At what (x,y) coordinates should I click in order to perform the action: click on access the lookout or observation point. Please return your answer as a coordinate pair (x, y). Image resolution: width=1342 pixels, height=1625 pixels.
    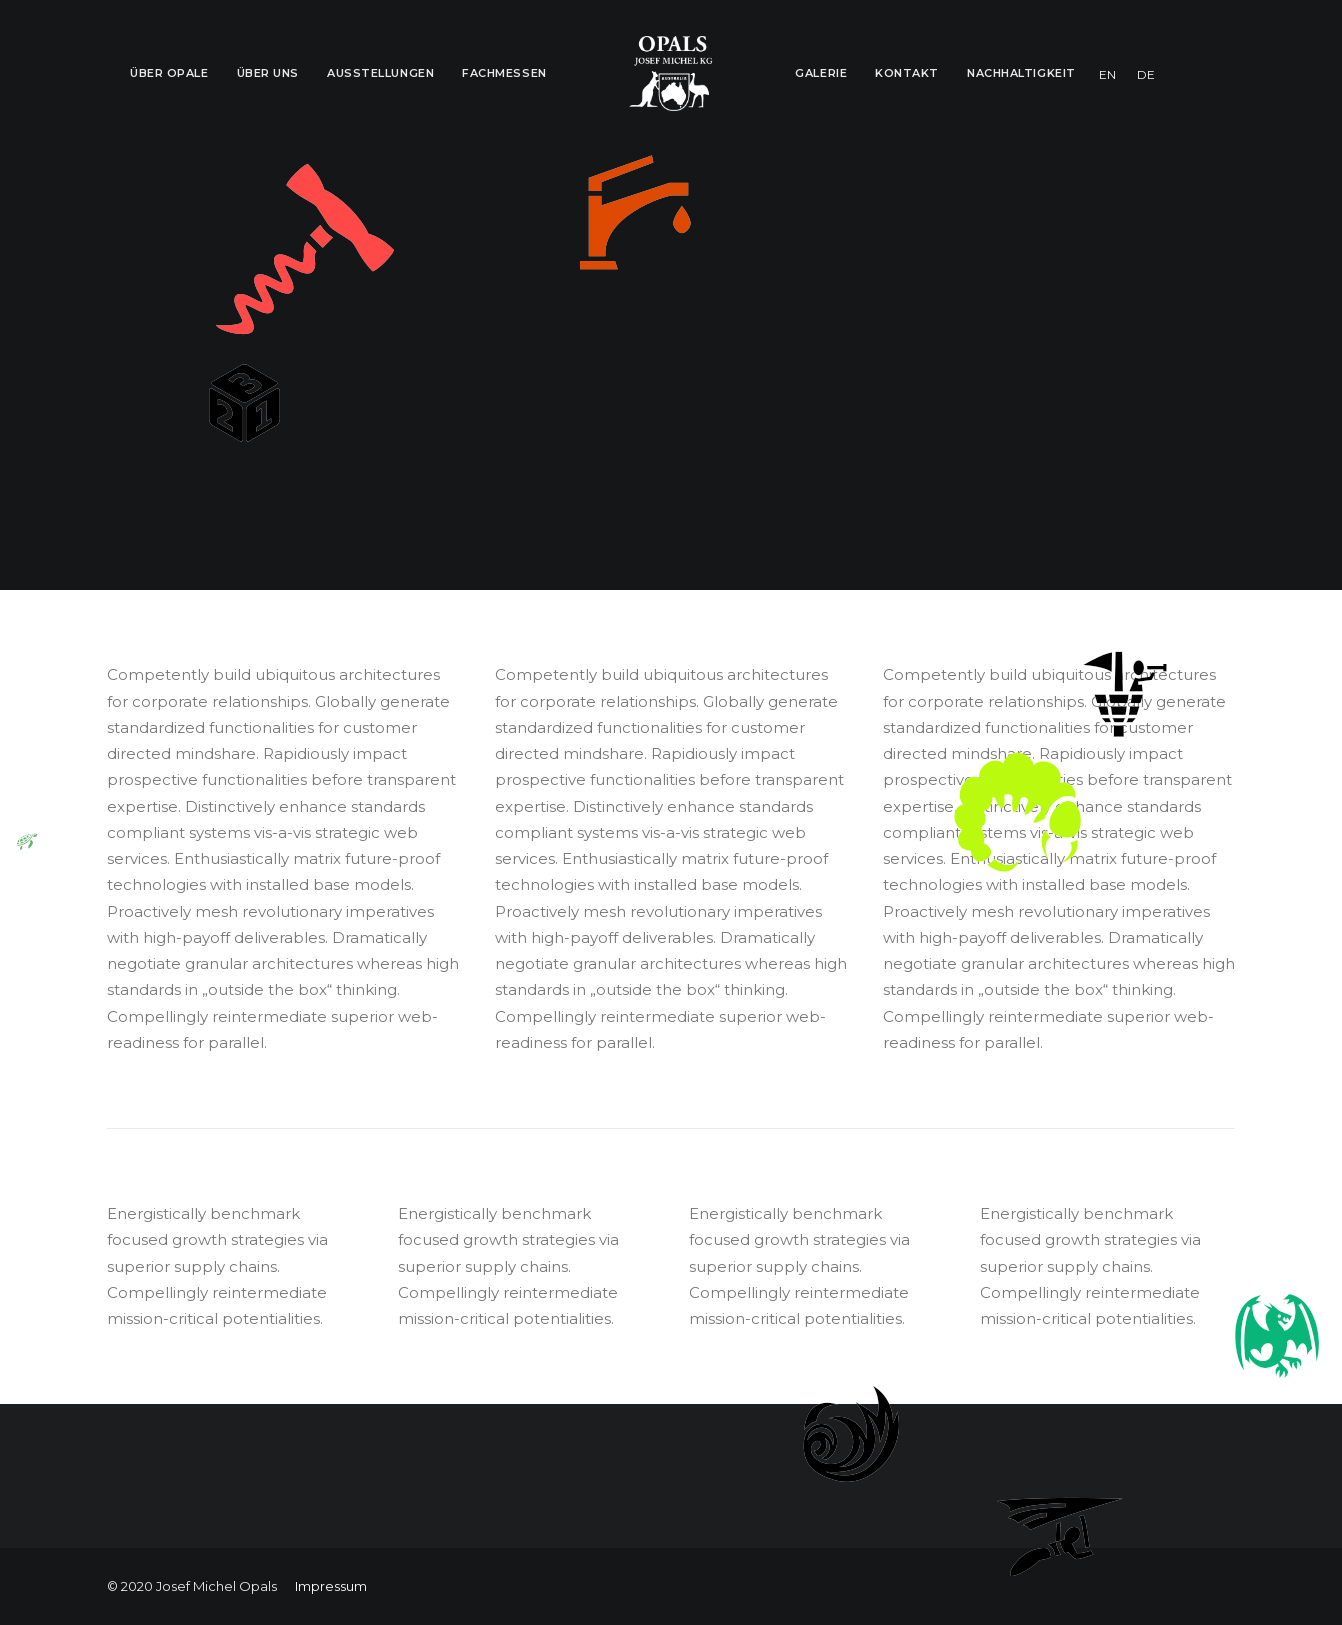
    Looking at the image, I should click on (1125, 693).